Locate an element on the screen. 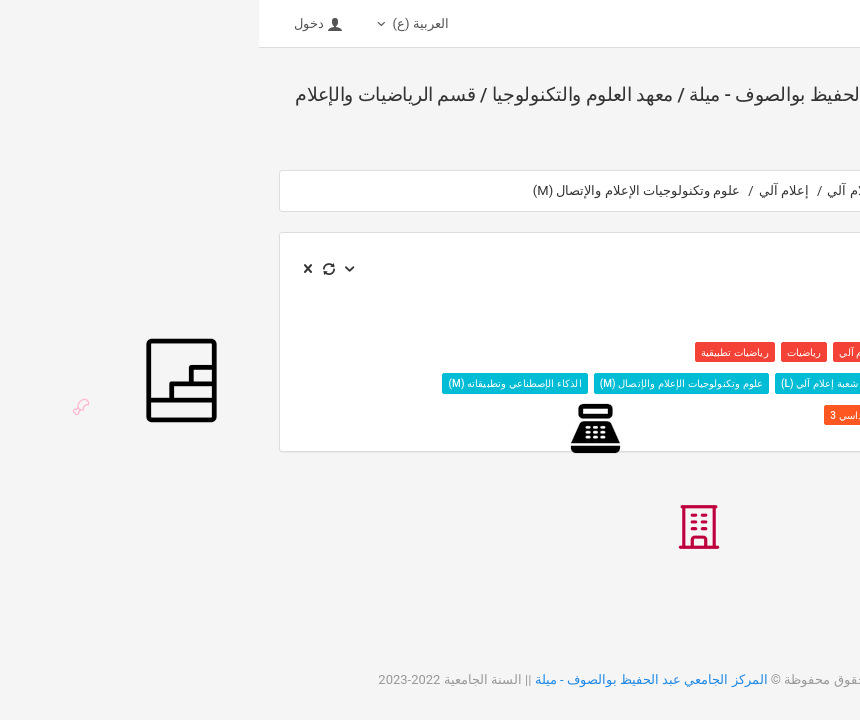  access food or restaurant options is located at coordinates (81, 407).